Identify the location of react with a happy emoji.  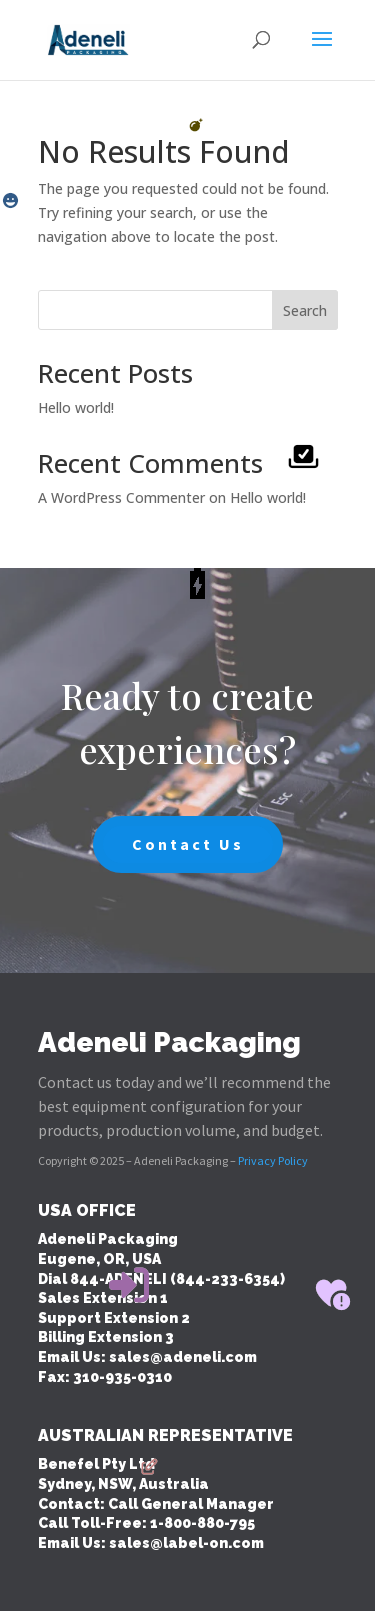
(10, 200).